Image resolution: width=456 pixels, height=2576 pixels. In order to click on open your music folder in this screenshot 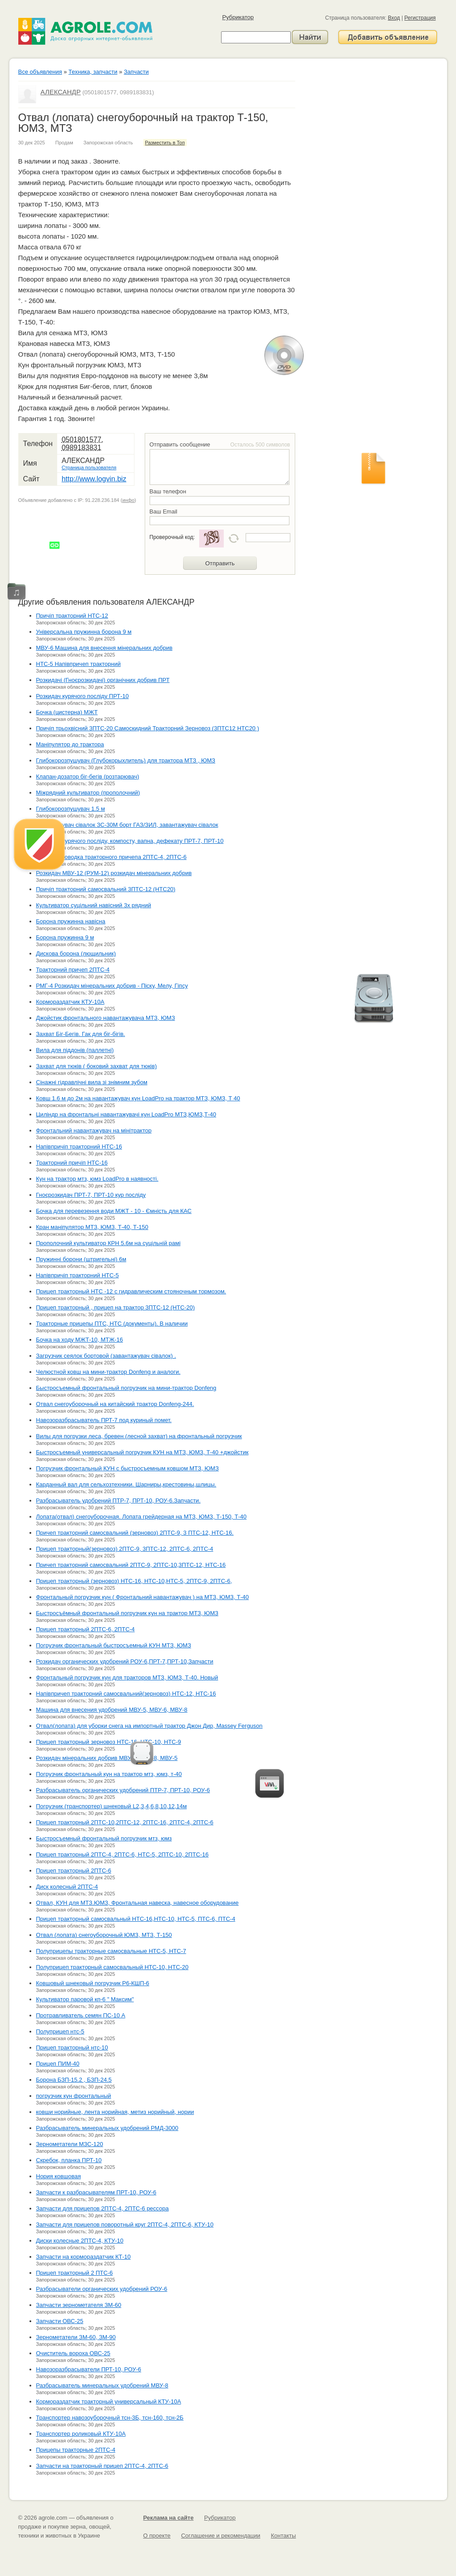, I will do `click(17, 591)`.